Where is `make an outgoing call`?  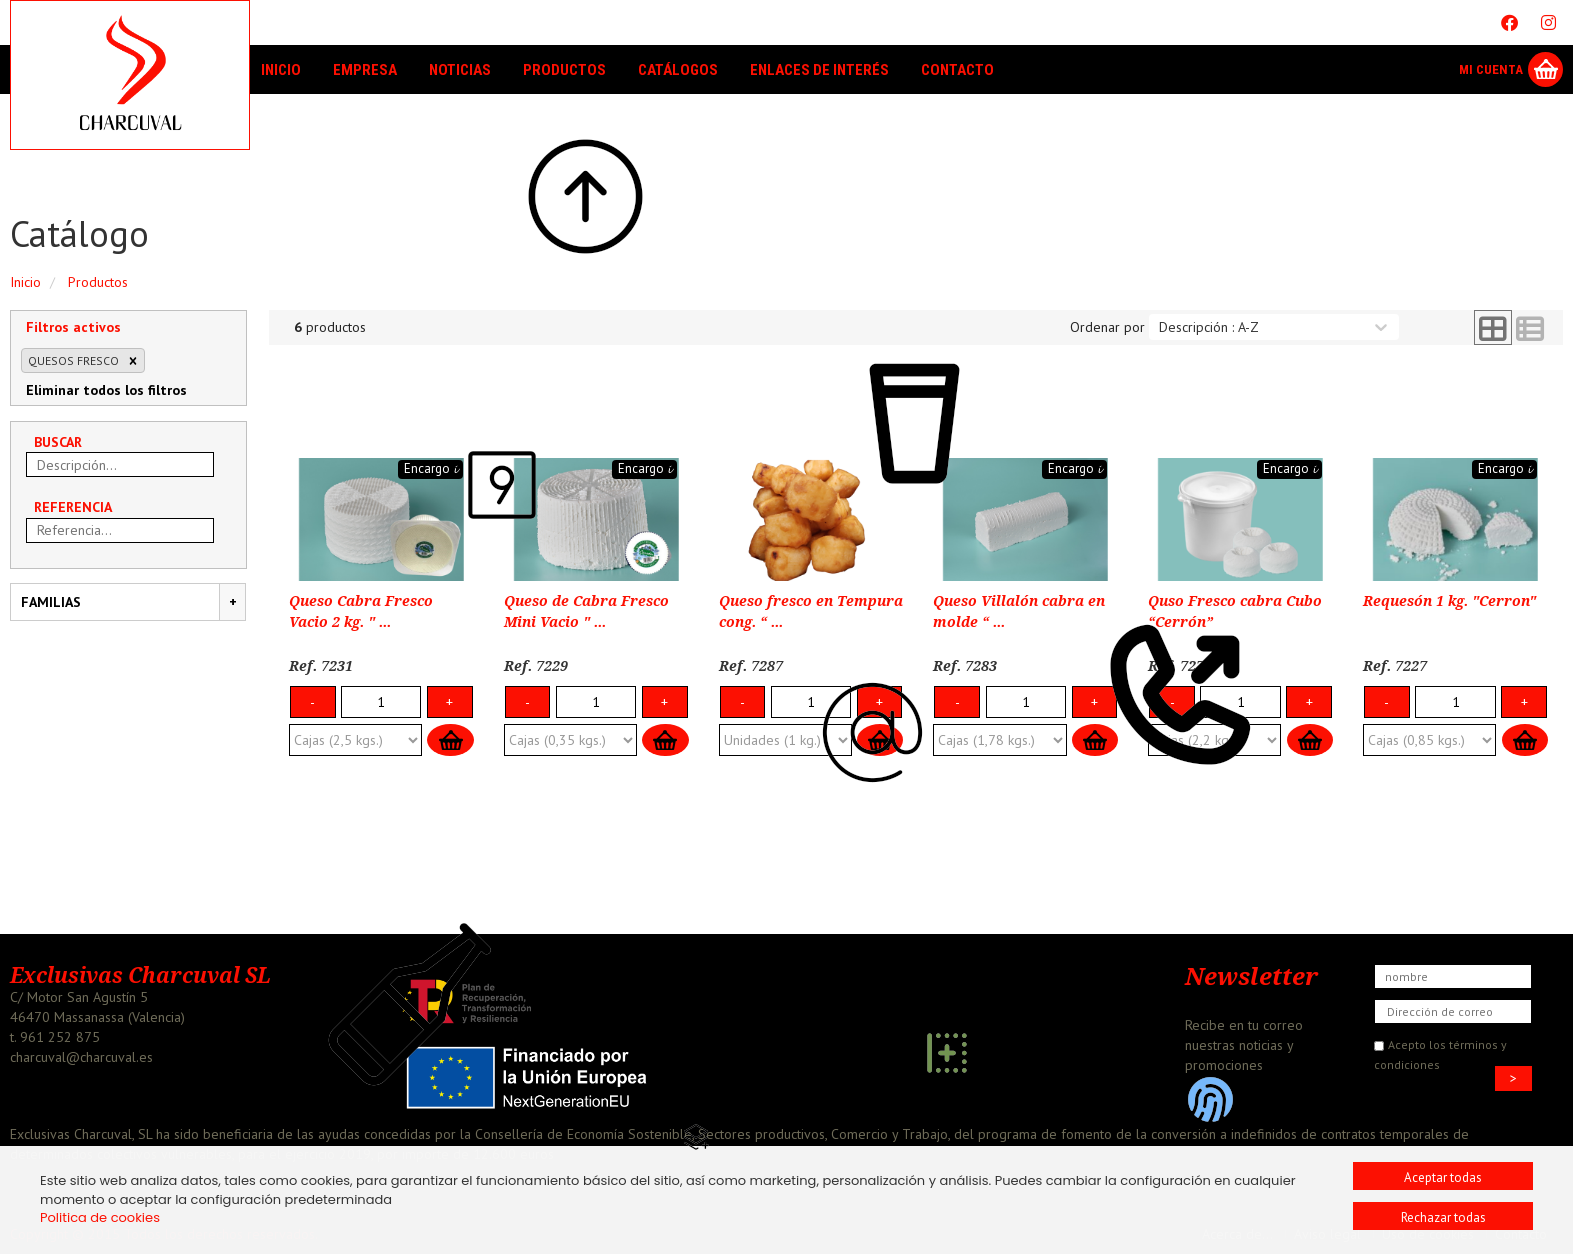
make an outgoing call is located at coordinates (1183, 692).